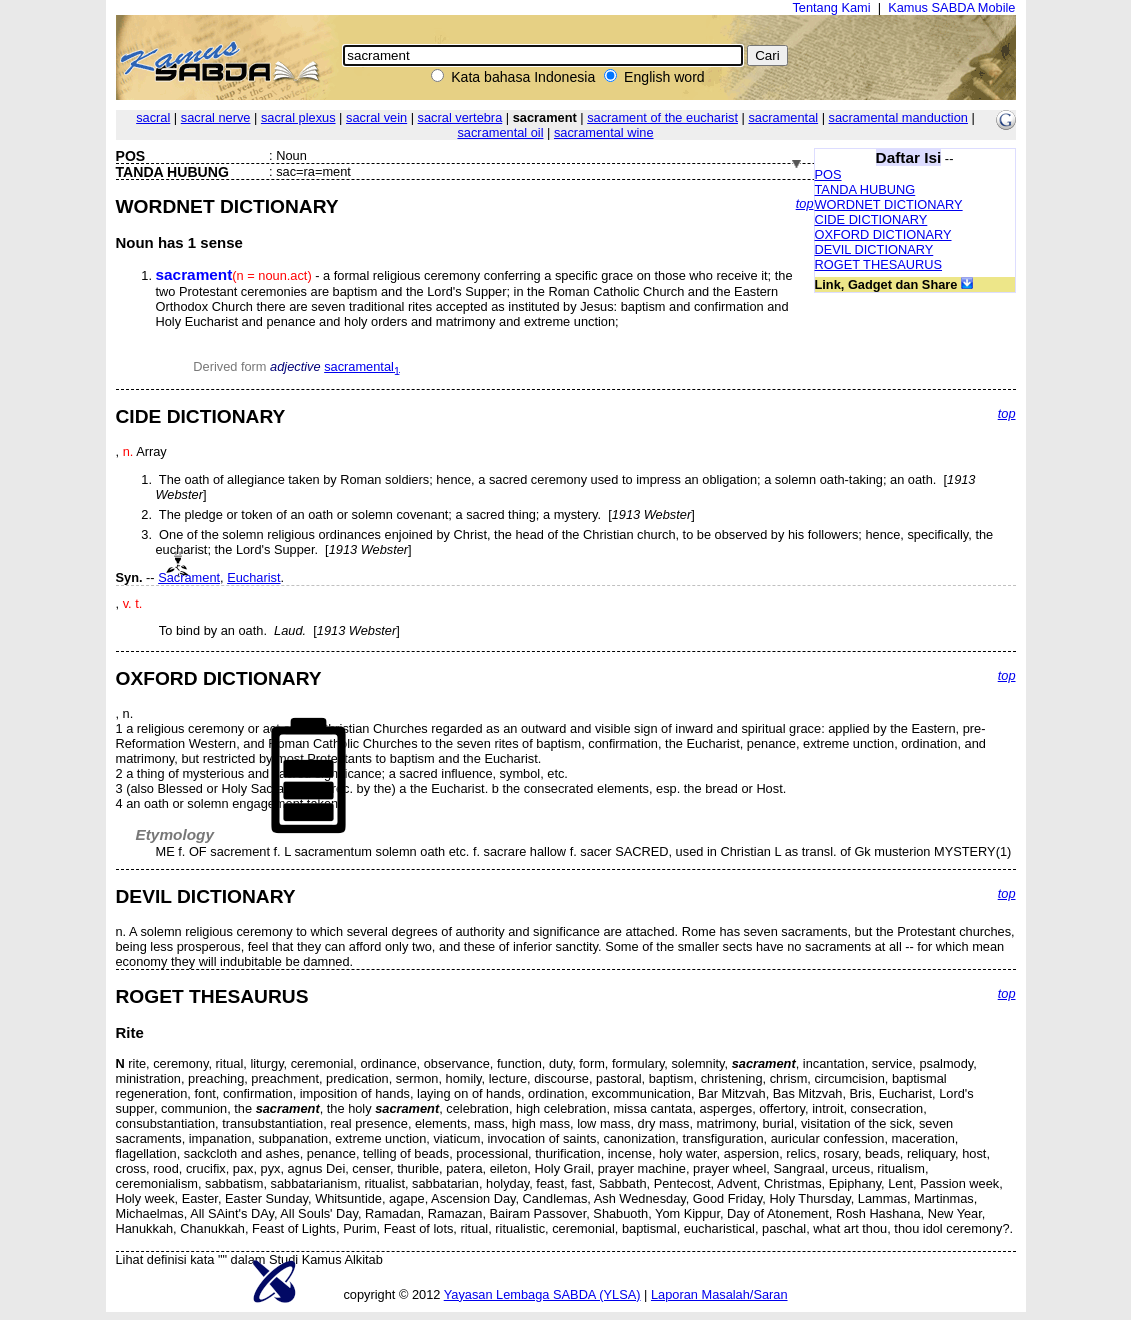  Describe the element at coordinates (178, 564) in the screenshot. I see `indicates eco-friendly or sustainable energy mode` at that location.